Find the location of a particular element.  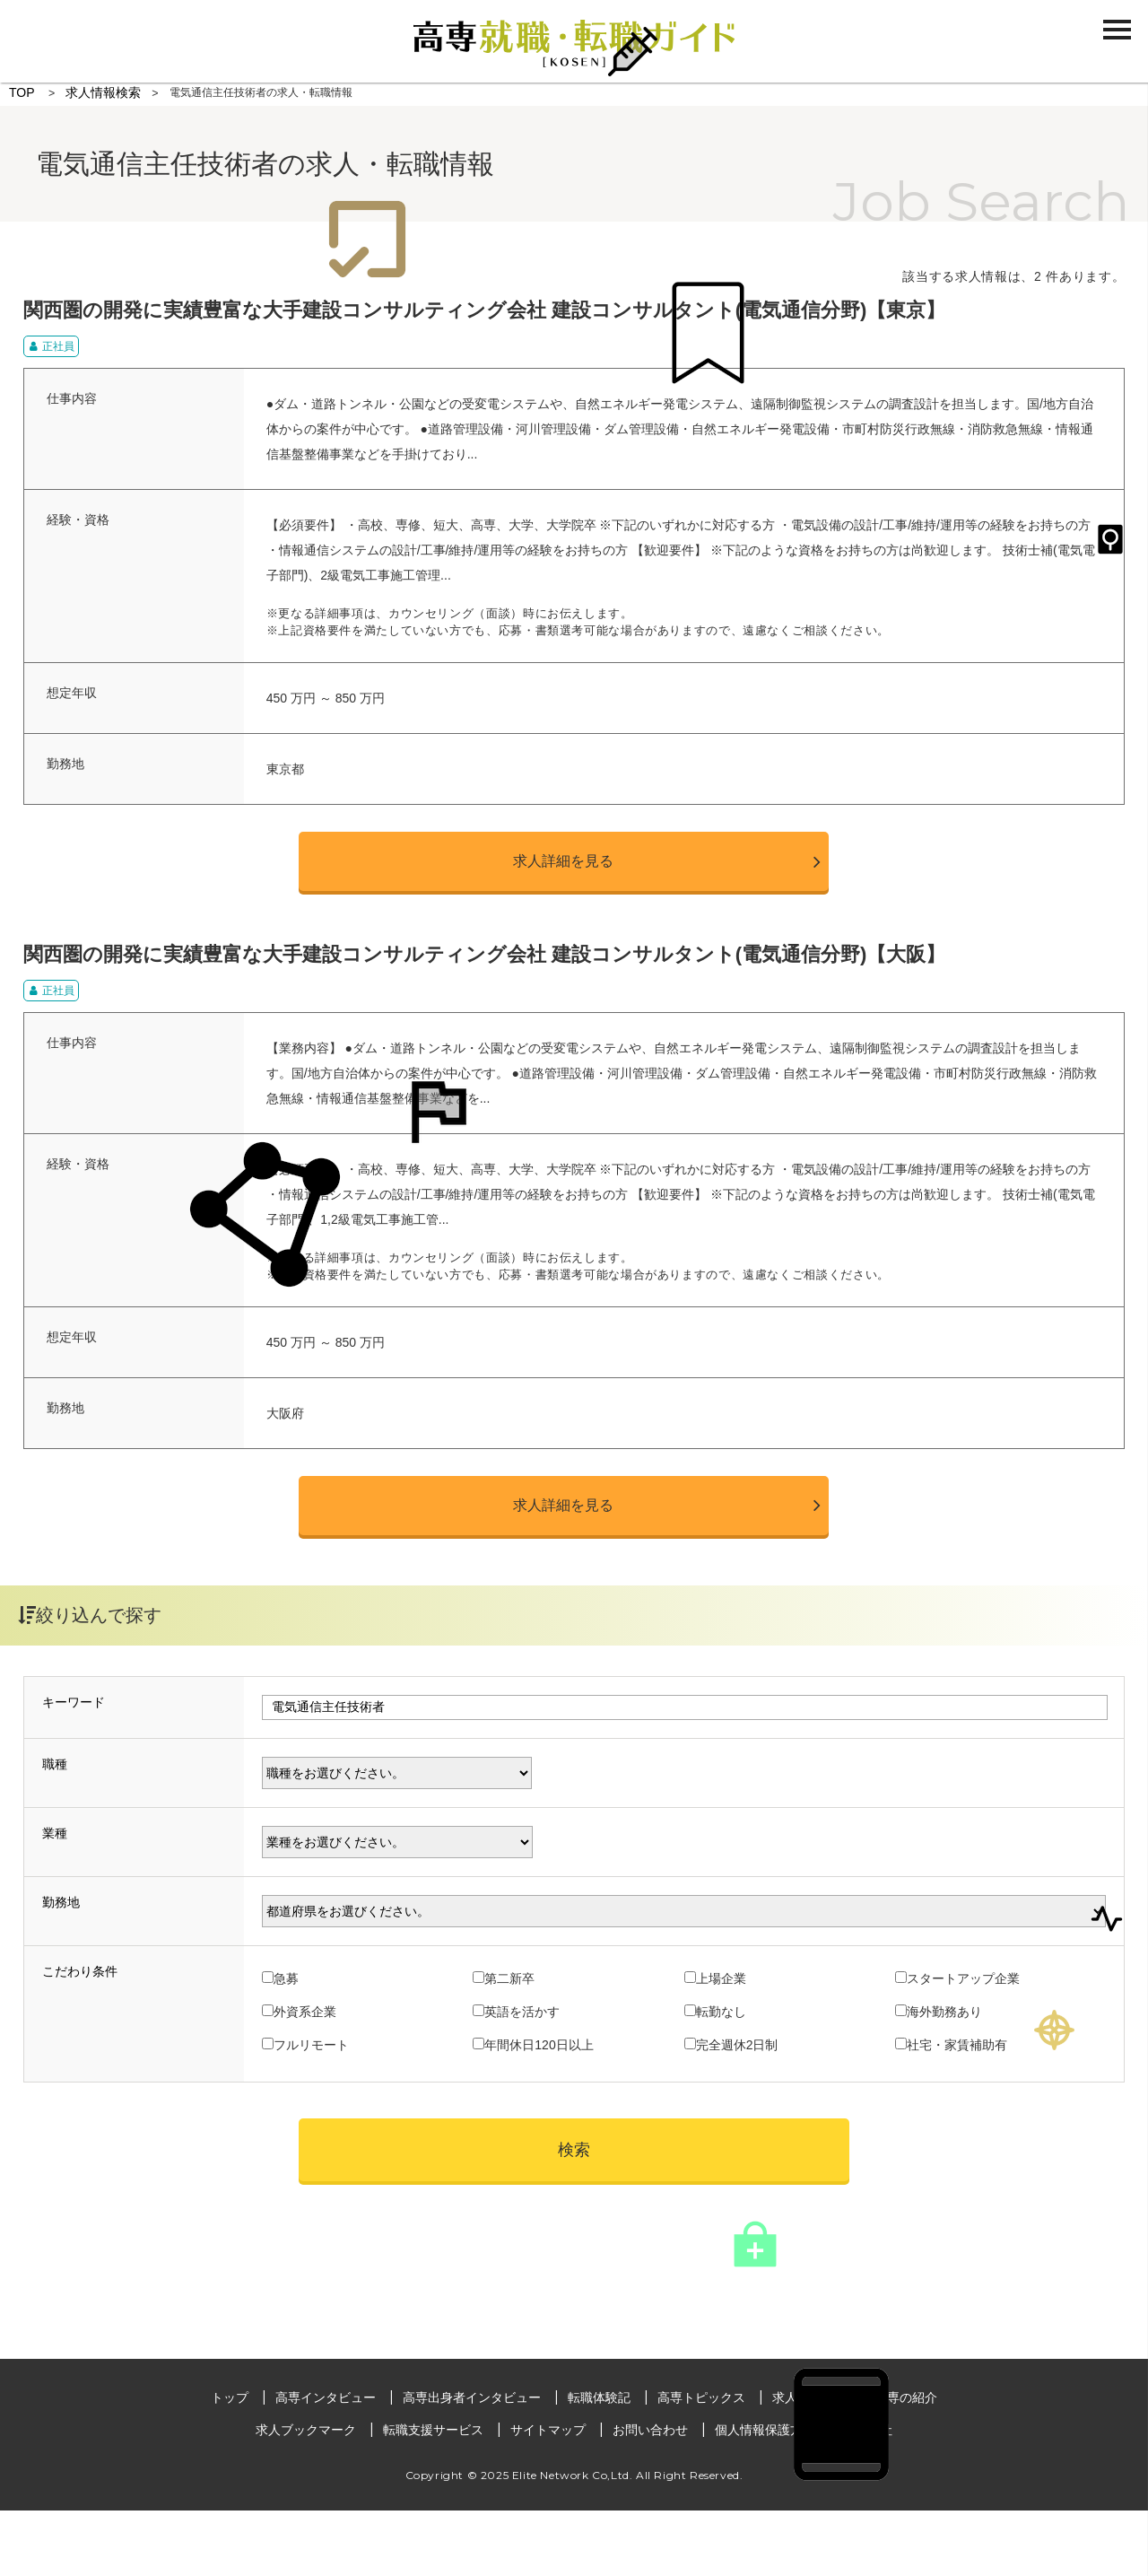

mark task as complete is located at coordinates (367, 239).